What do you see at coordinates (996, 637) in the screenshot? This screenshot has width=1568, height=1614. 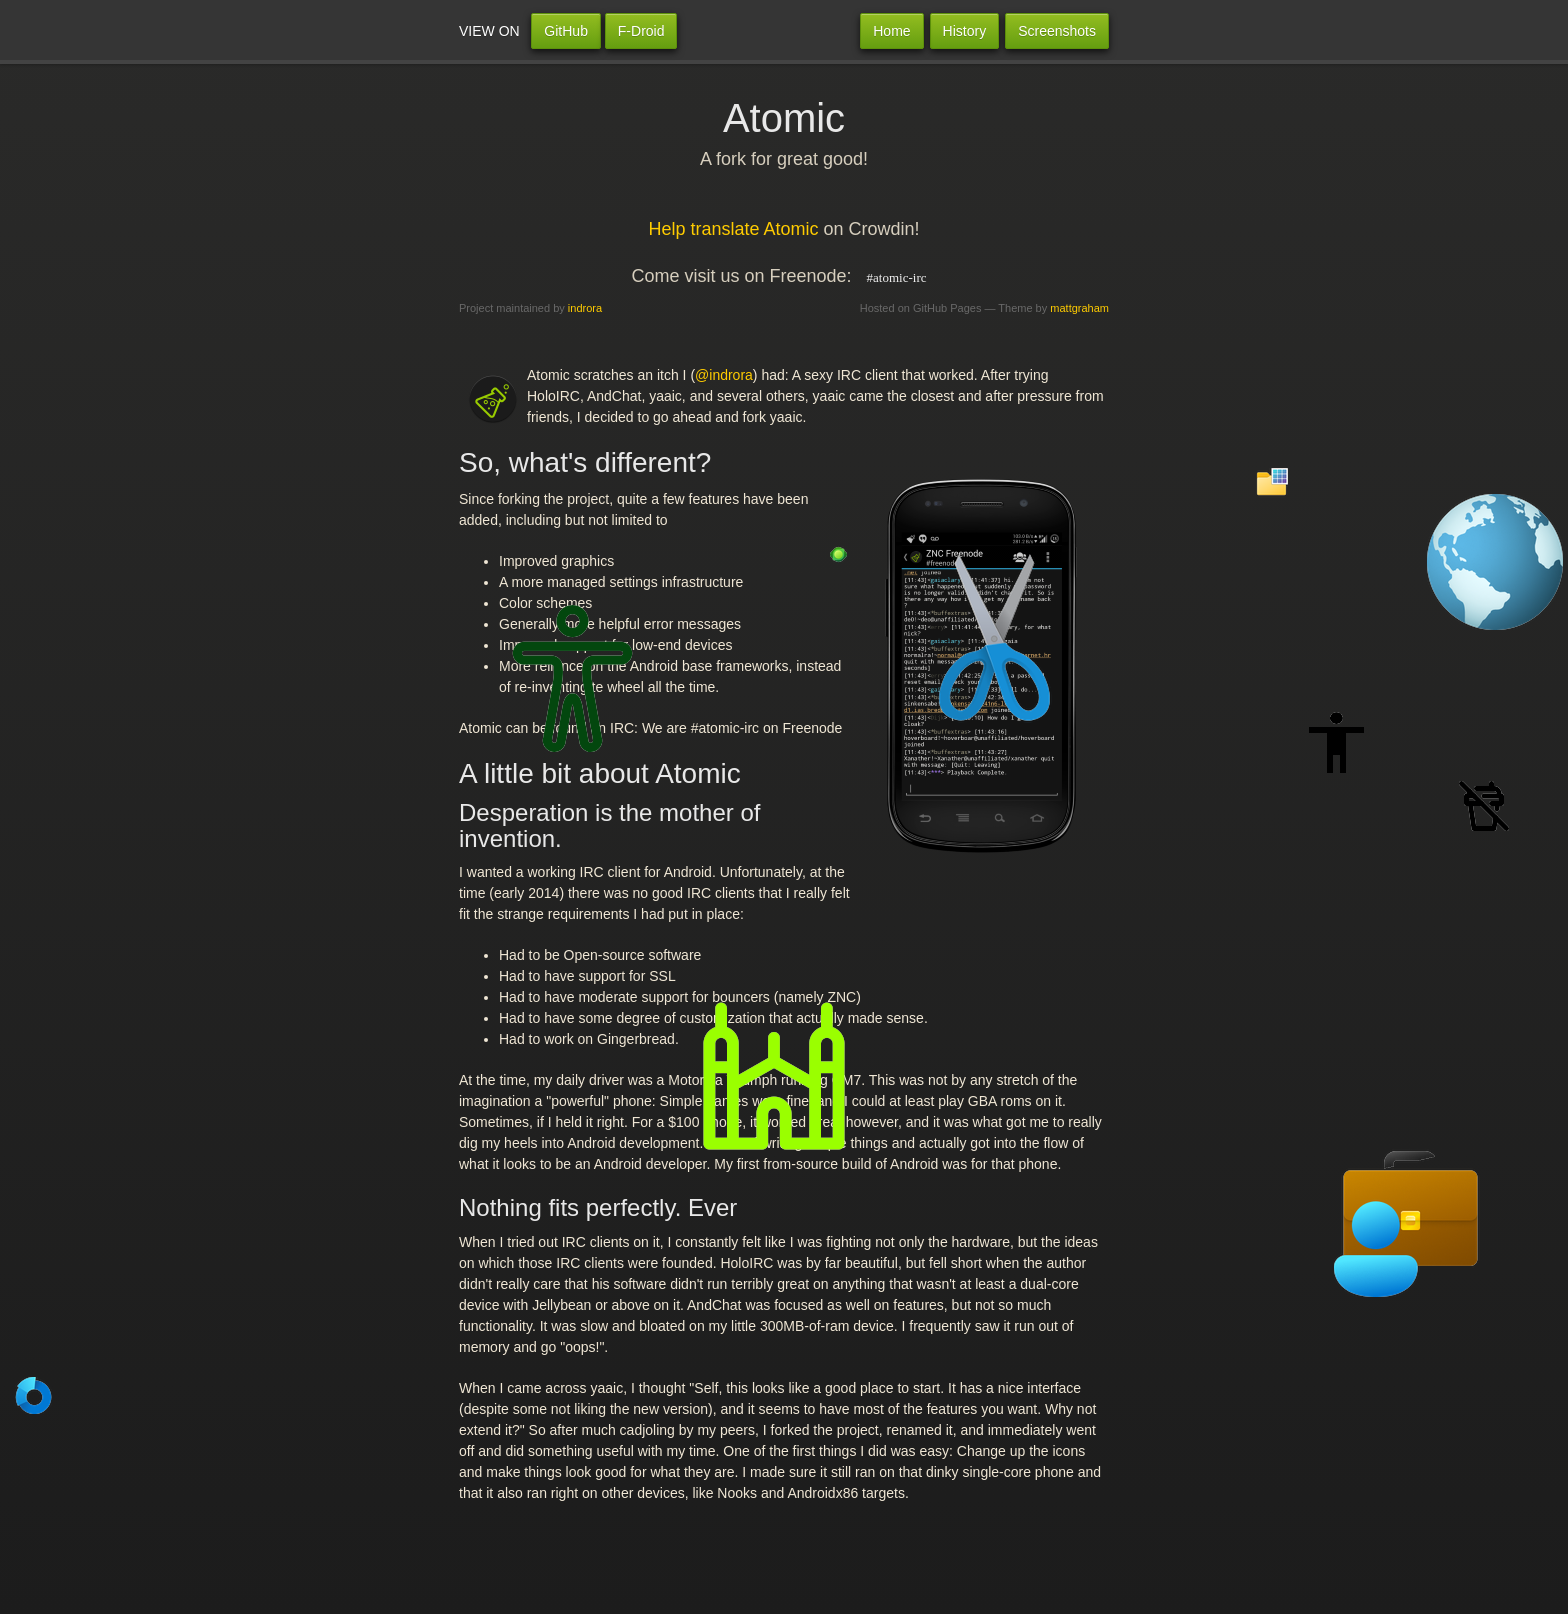 I see `cut selected content to clipboard` at bounding box center [996, 637].